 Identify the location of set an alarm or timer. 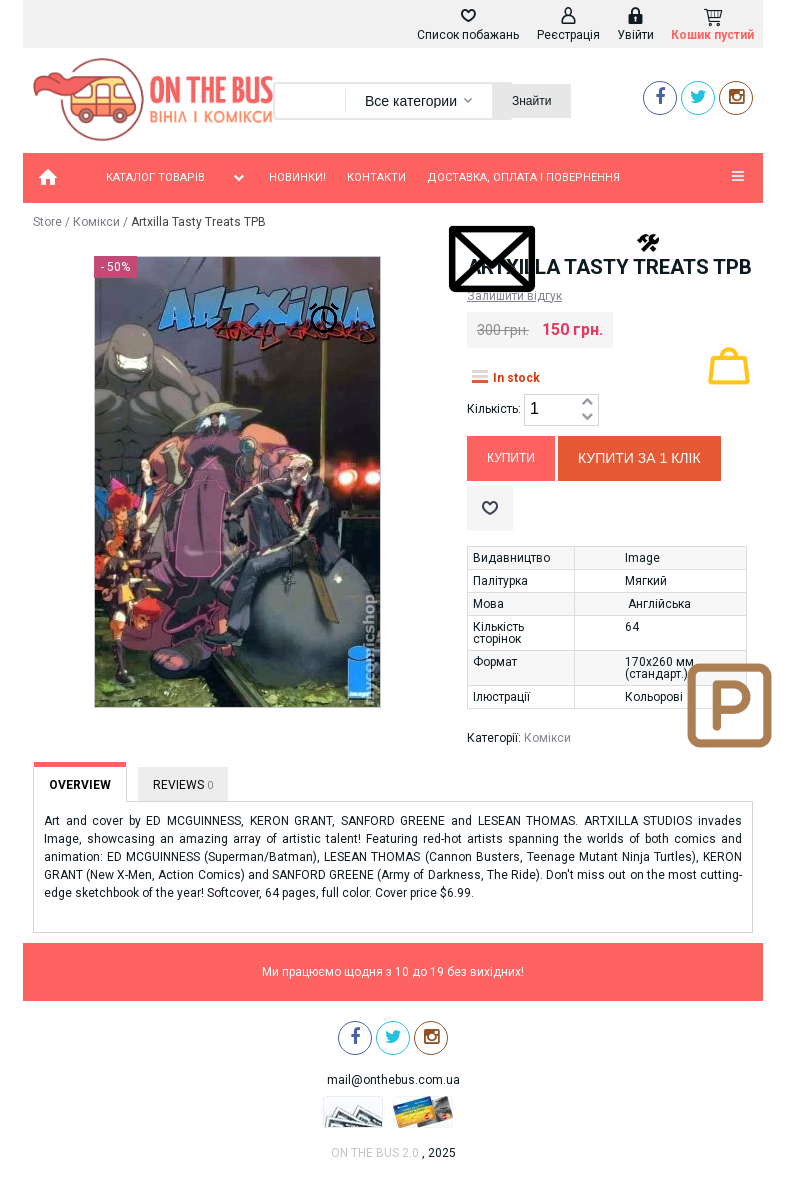
(324, 318).